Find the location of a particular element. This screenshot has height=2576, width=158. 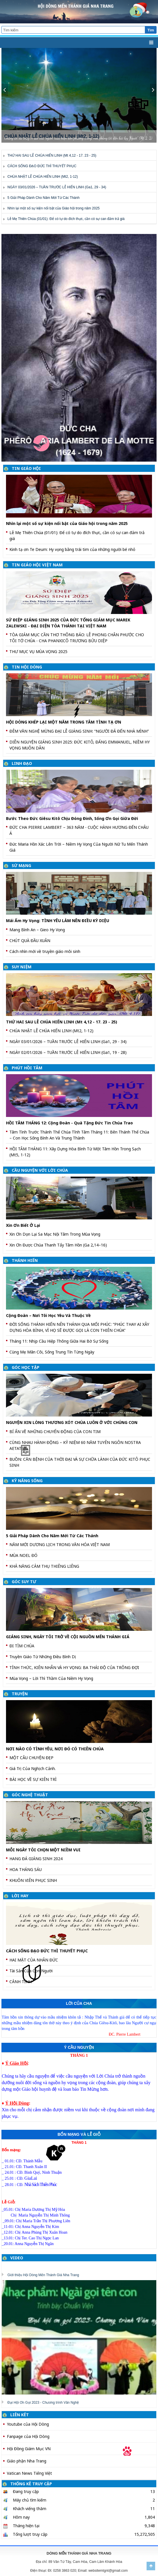

aldi süd company logo is located at coordinates (25, 1450).